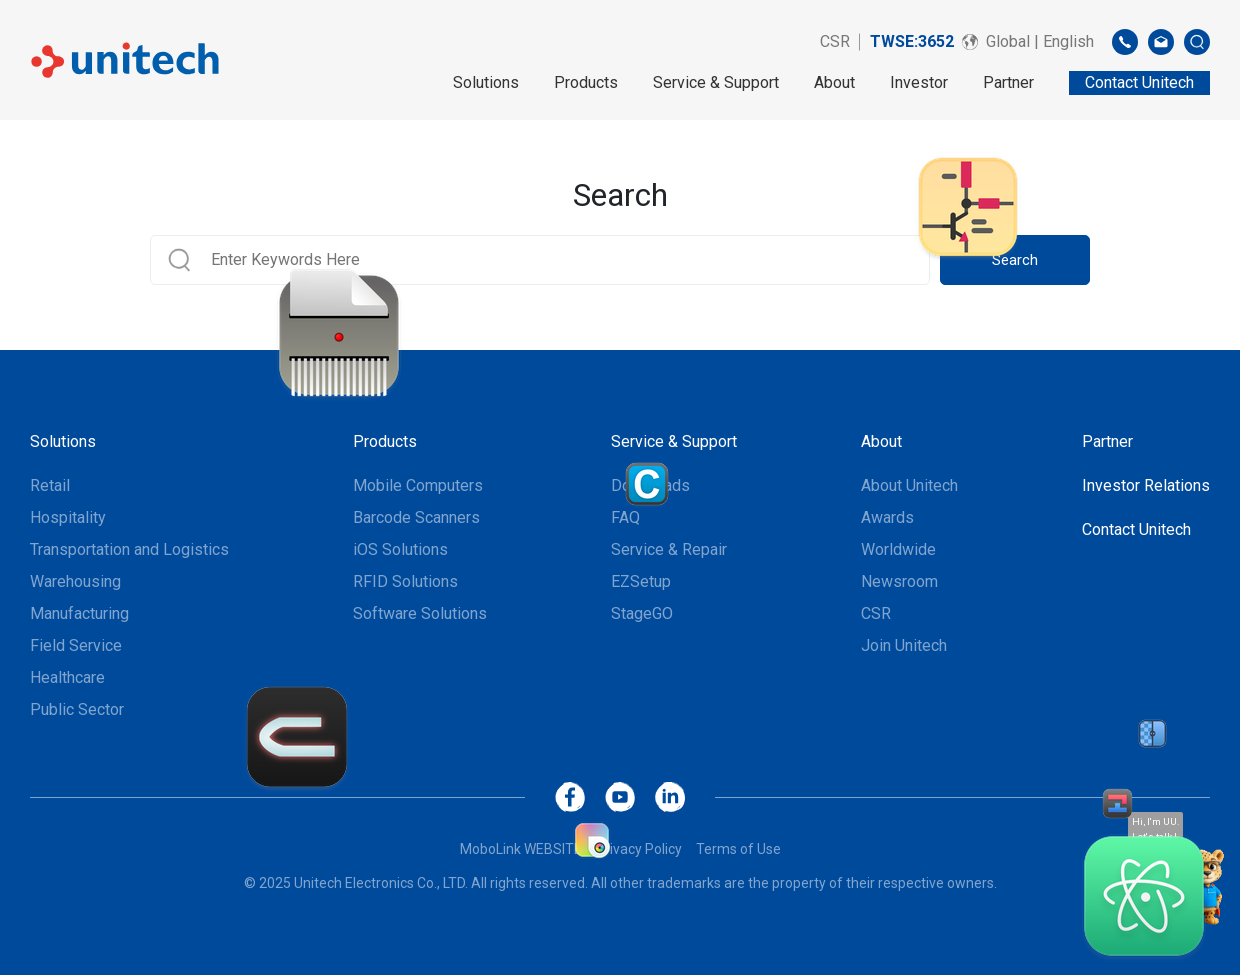 The image size is (1240, 975). Describe the element at coordinates (339, 335) in the screenshot. I see `open raider app for document scanning` at that location.